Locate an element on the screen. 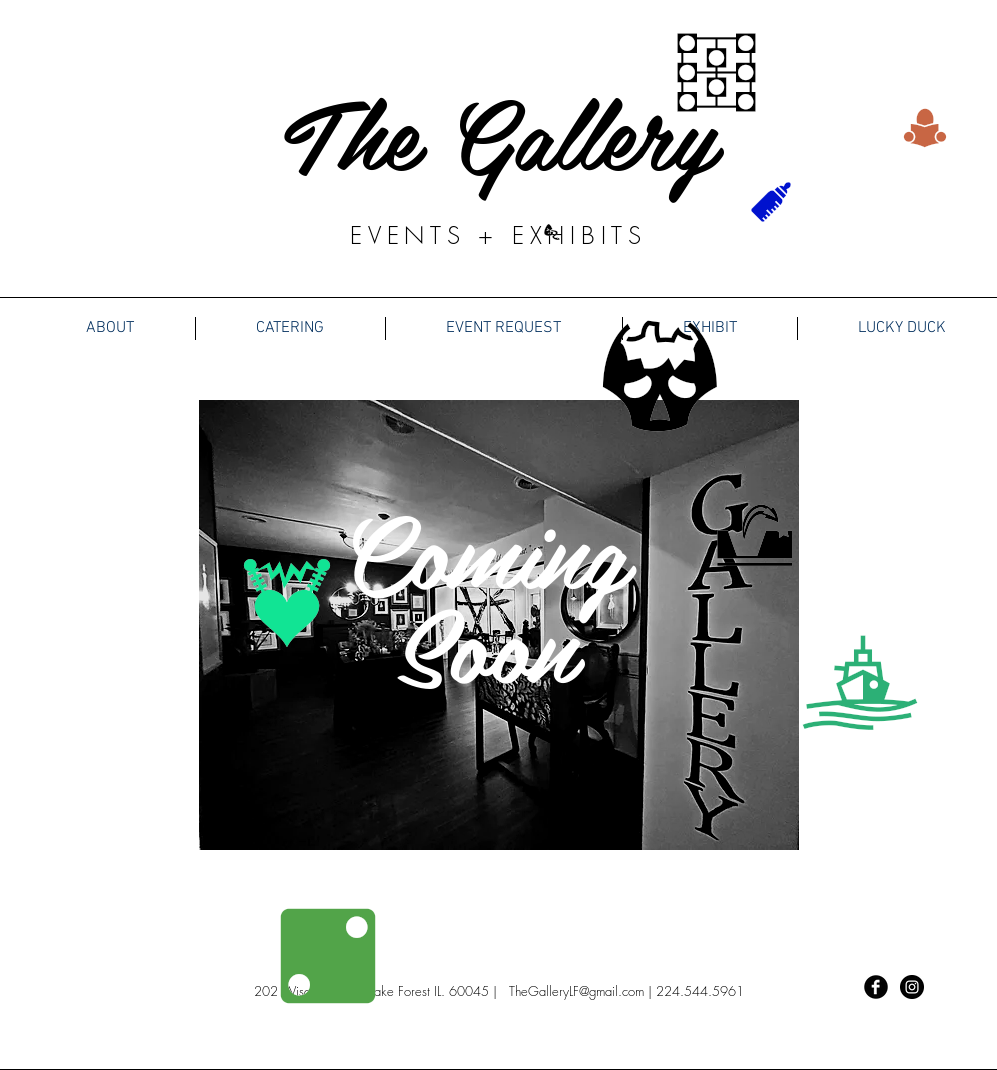 Image resolution: width=997 pixels, height=1070 pixels. roll the dice or randomize is located at coordinates (328, 956).